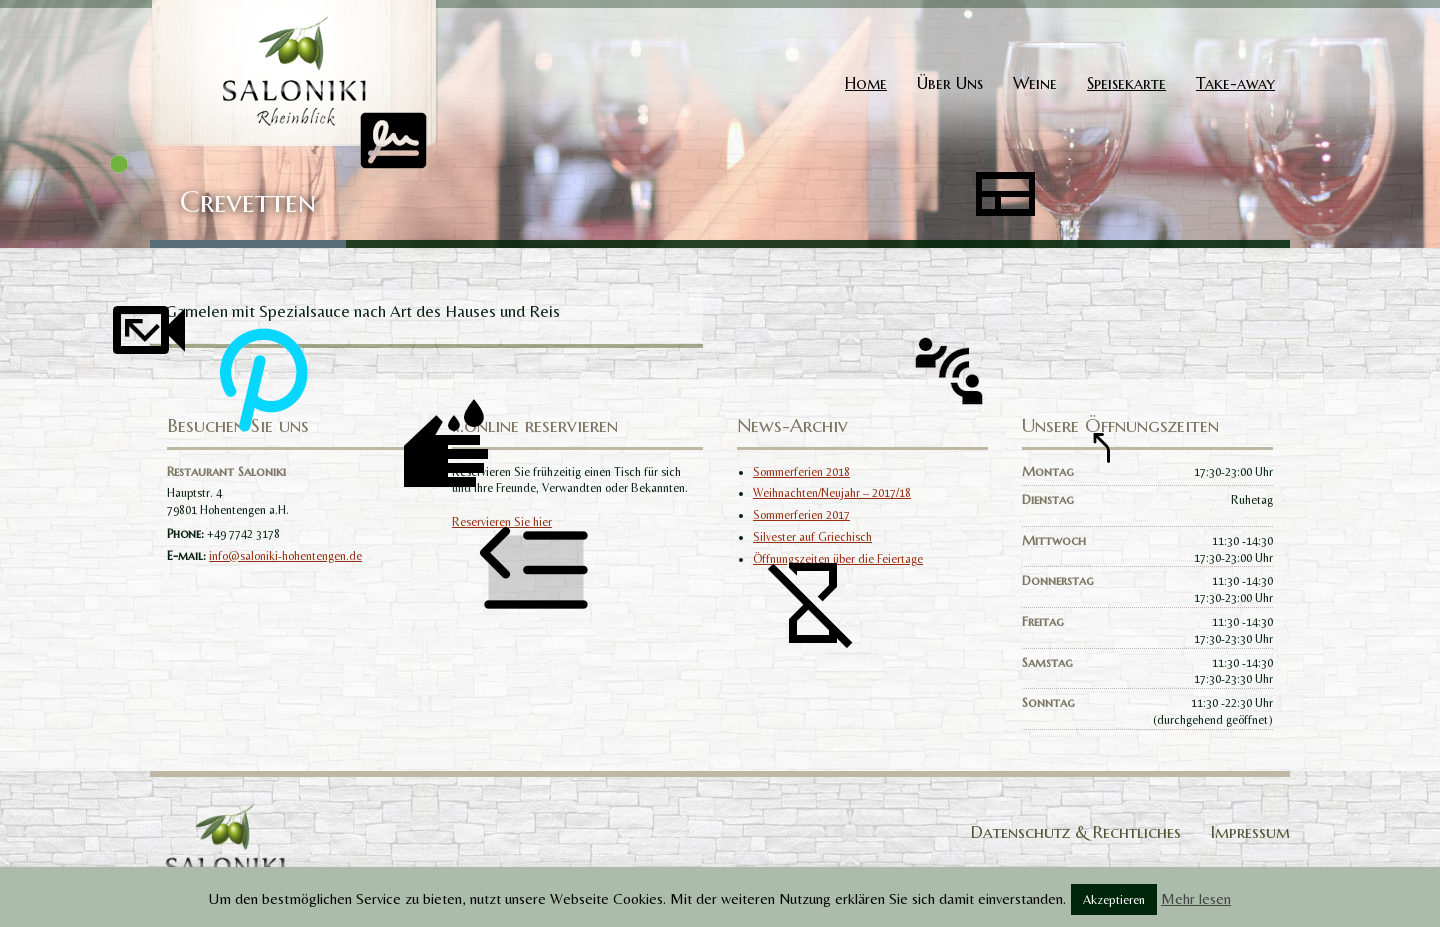 The height and width of the screenshot is (927, 1440). I want to click on switch to compact view layout, so click(1004, 194).